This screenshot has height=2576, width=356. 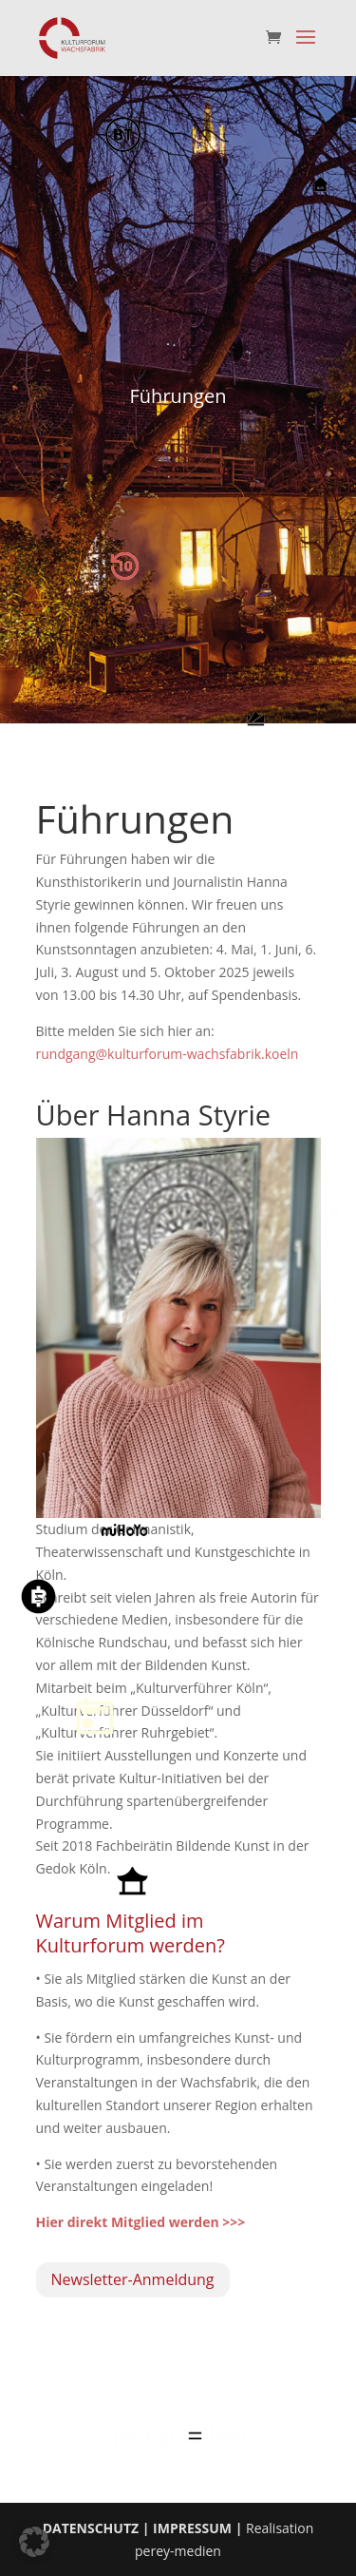 What do you see at coordinates (124, 1529) in the screenshot?
I see `visit miHoYo's official website or portal` at bounding box center [124, 1529].